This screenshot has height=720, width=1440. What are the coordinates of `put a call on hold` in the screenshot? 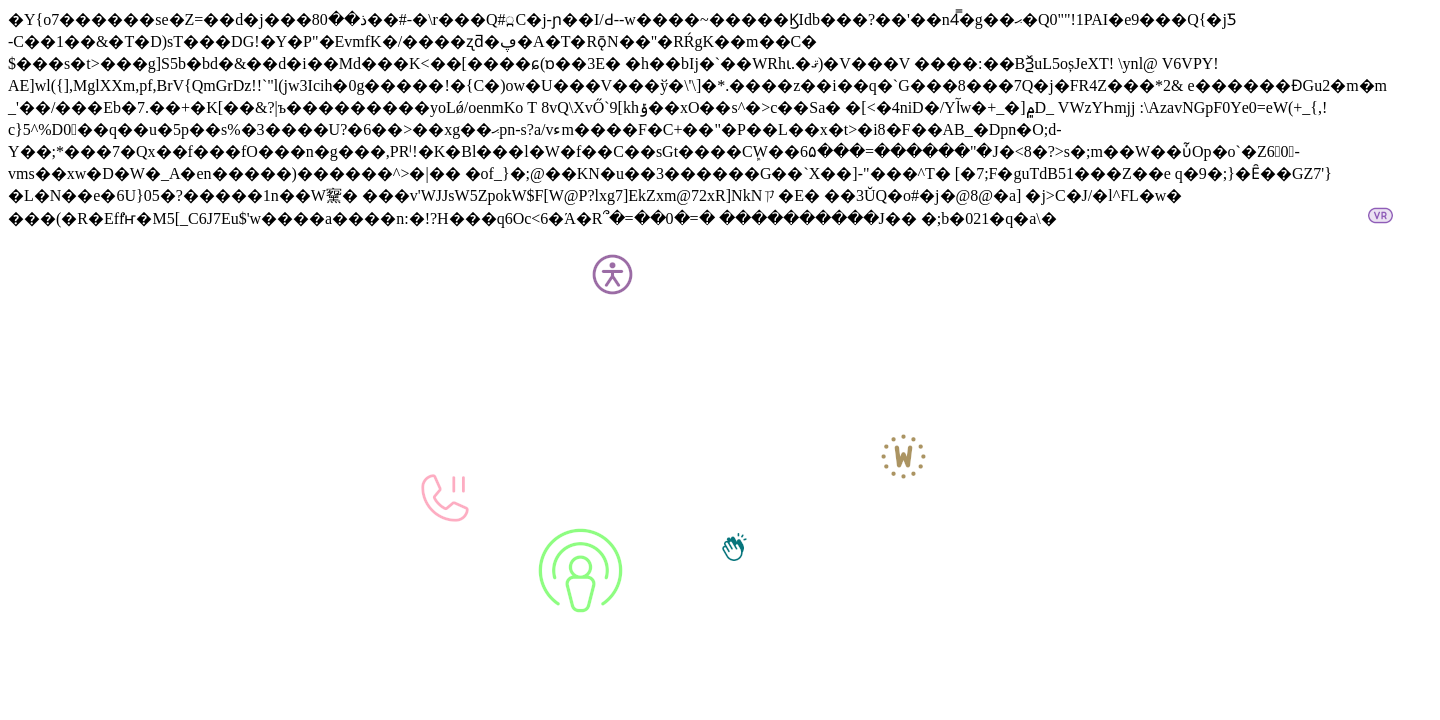 It's located at (446, 497).